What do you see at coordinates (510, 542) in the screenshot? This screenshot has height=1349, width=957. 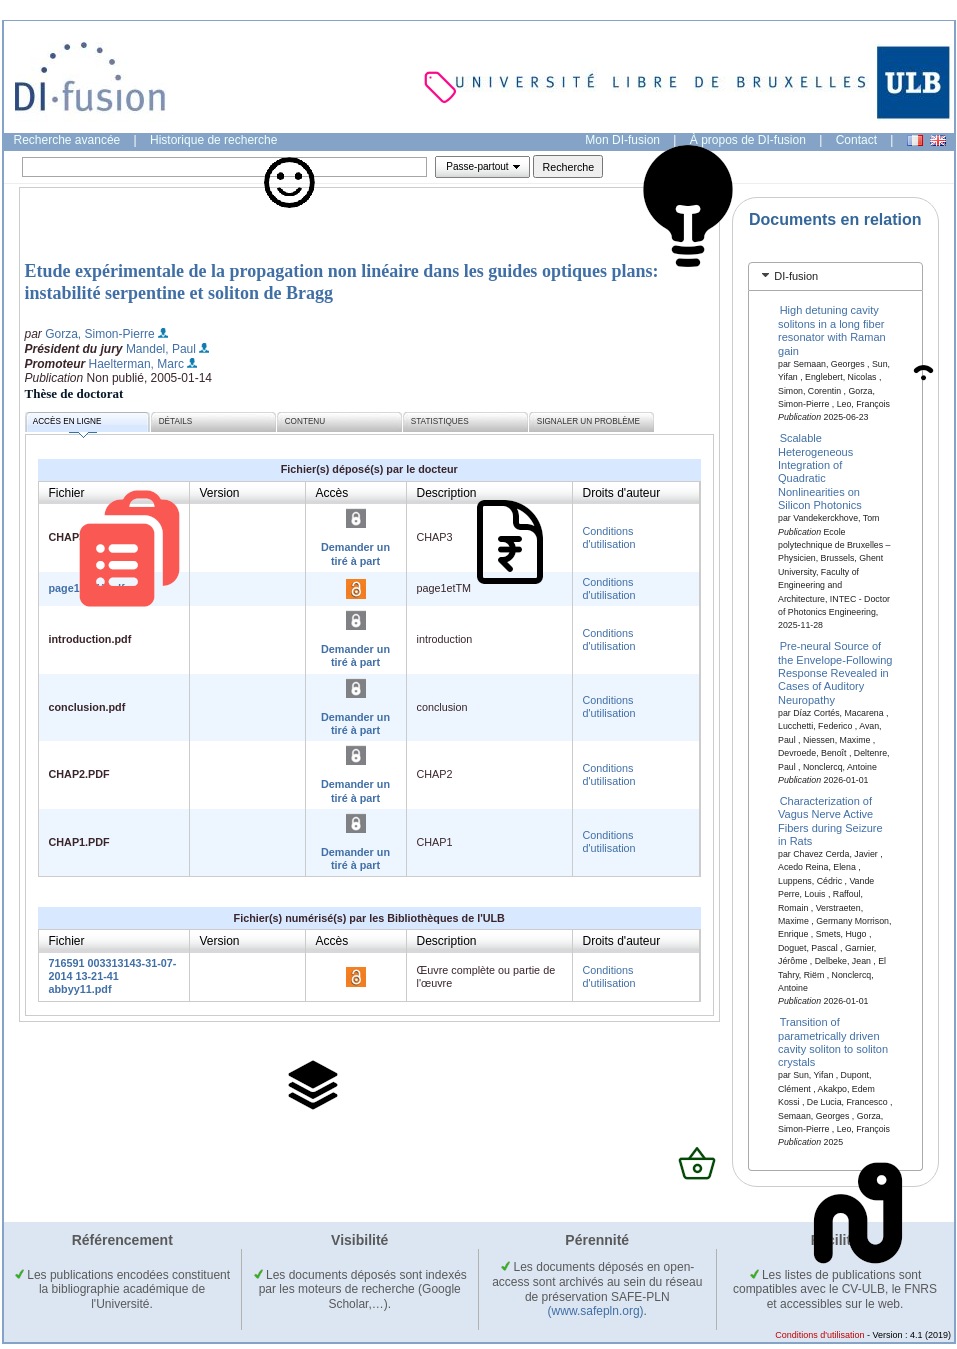 I see `view rupee payment document` at bounding box center [510, 542].